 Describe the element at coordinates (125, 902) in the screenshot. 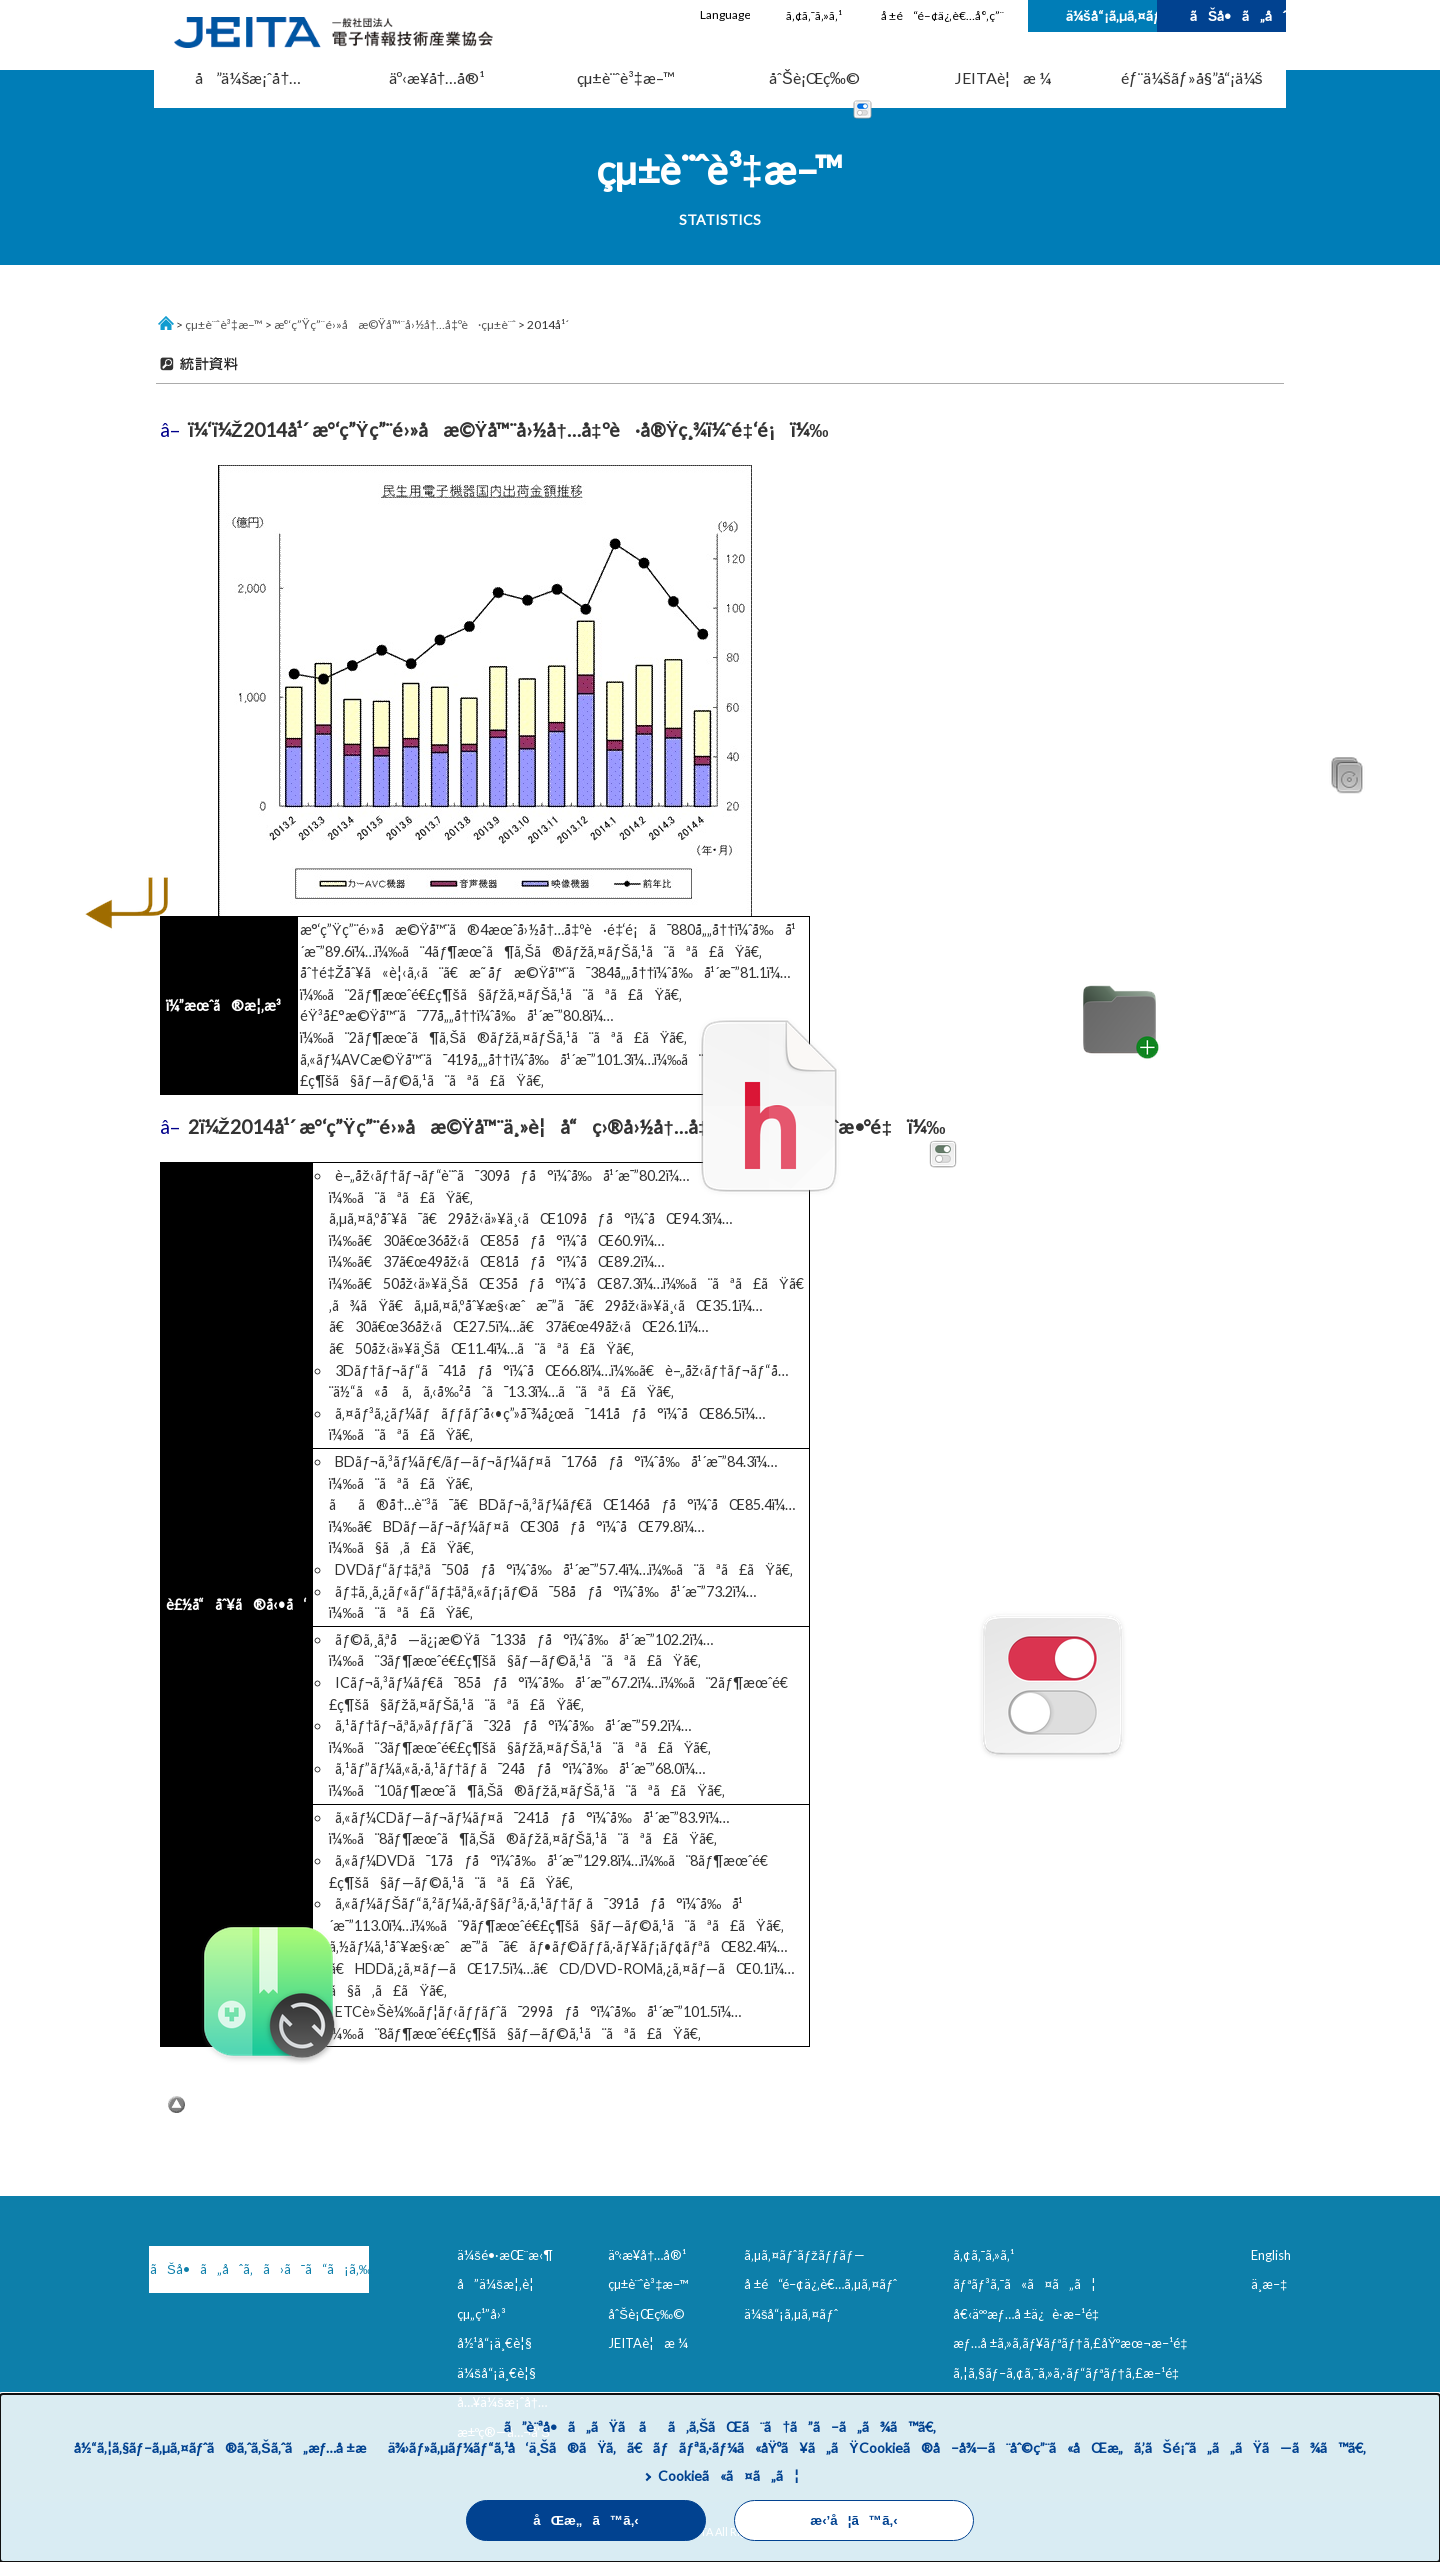

I see `reply to all recipients in an email thread` at that location.